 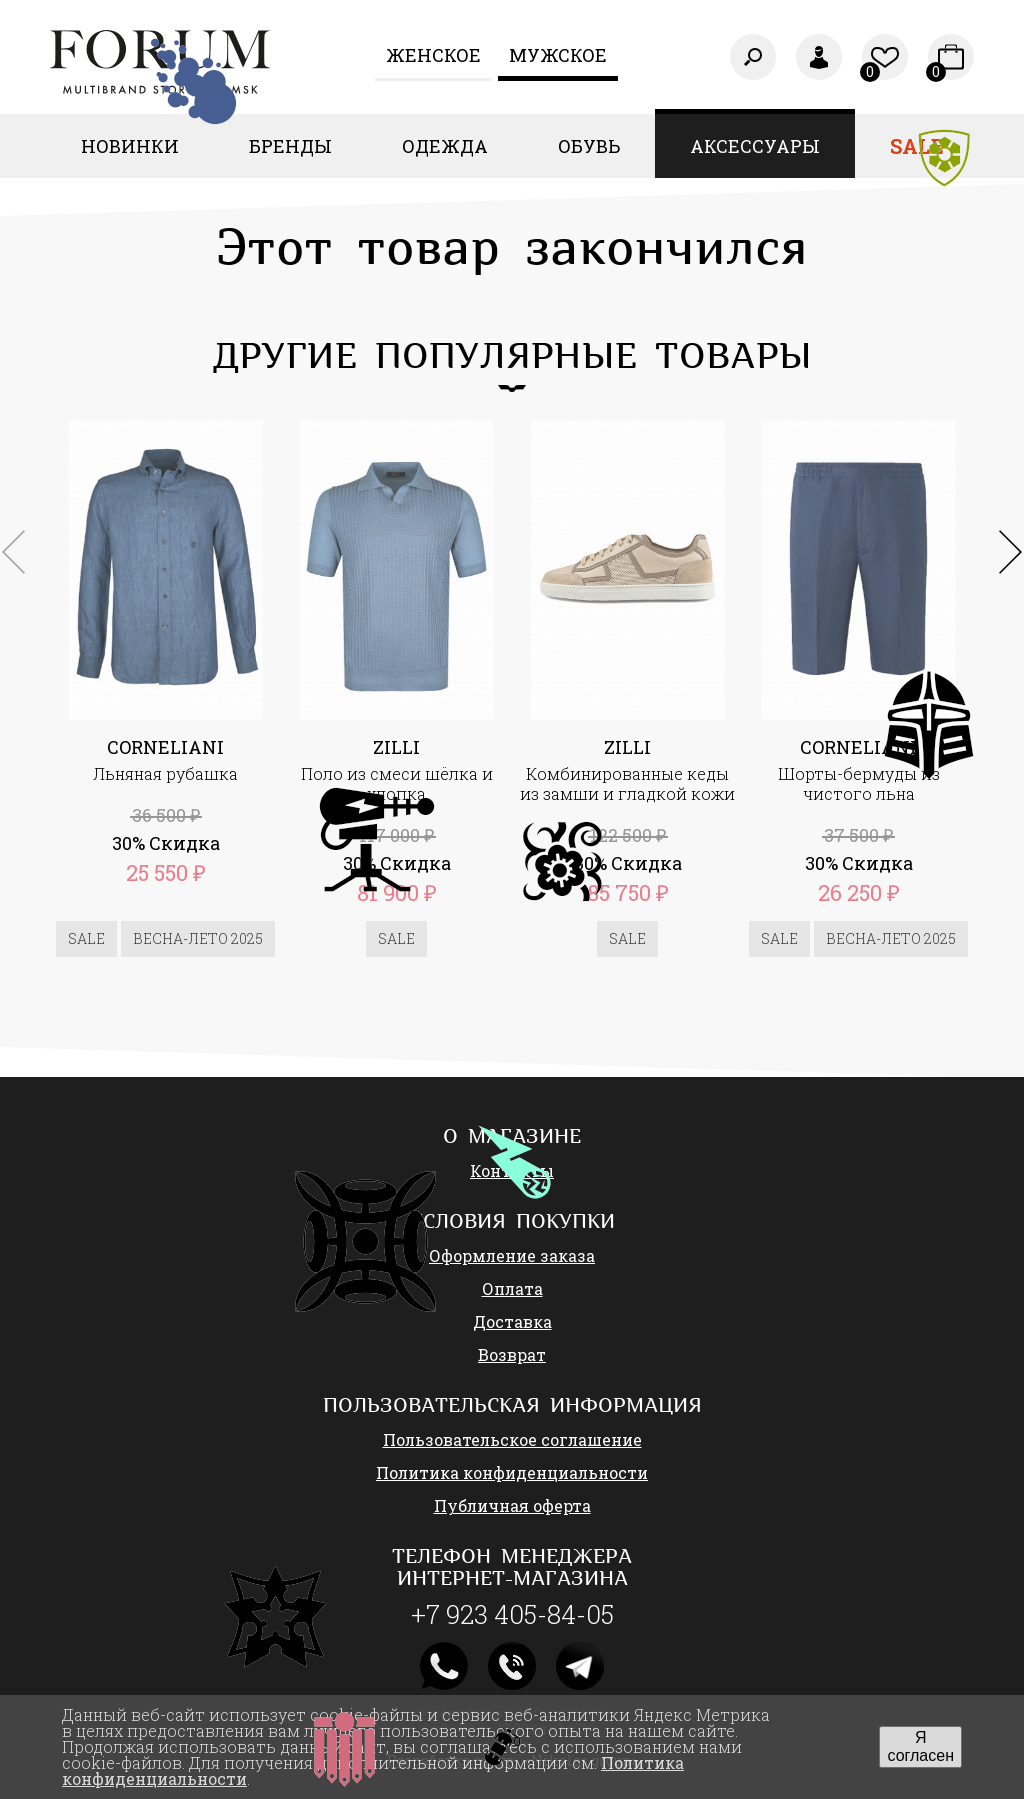 I want to click on decorative floral element for game UI, so click(x=562, y=861).